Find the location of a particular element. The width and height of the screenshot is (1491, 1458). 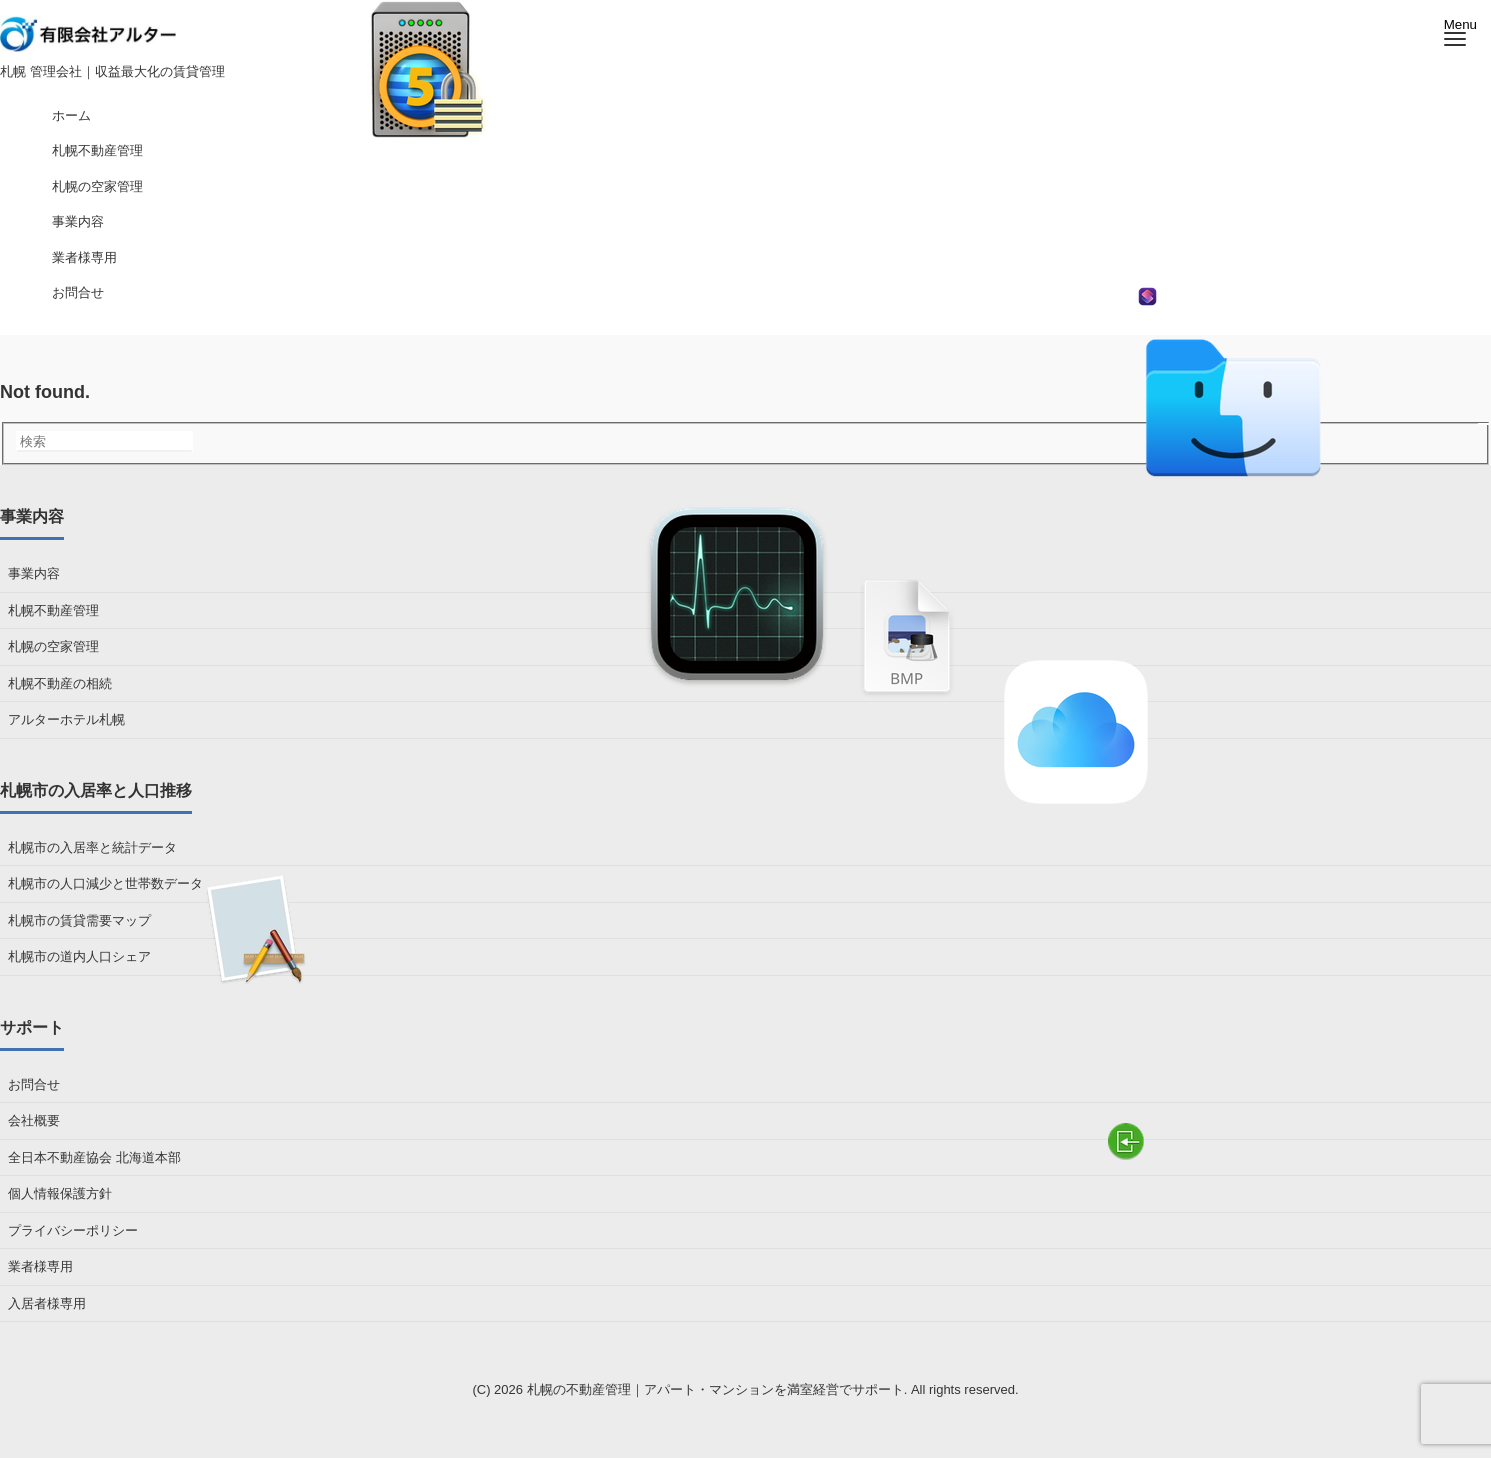

log out of your account is located at coordinates (1126, 1141).